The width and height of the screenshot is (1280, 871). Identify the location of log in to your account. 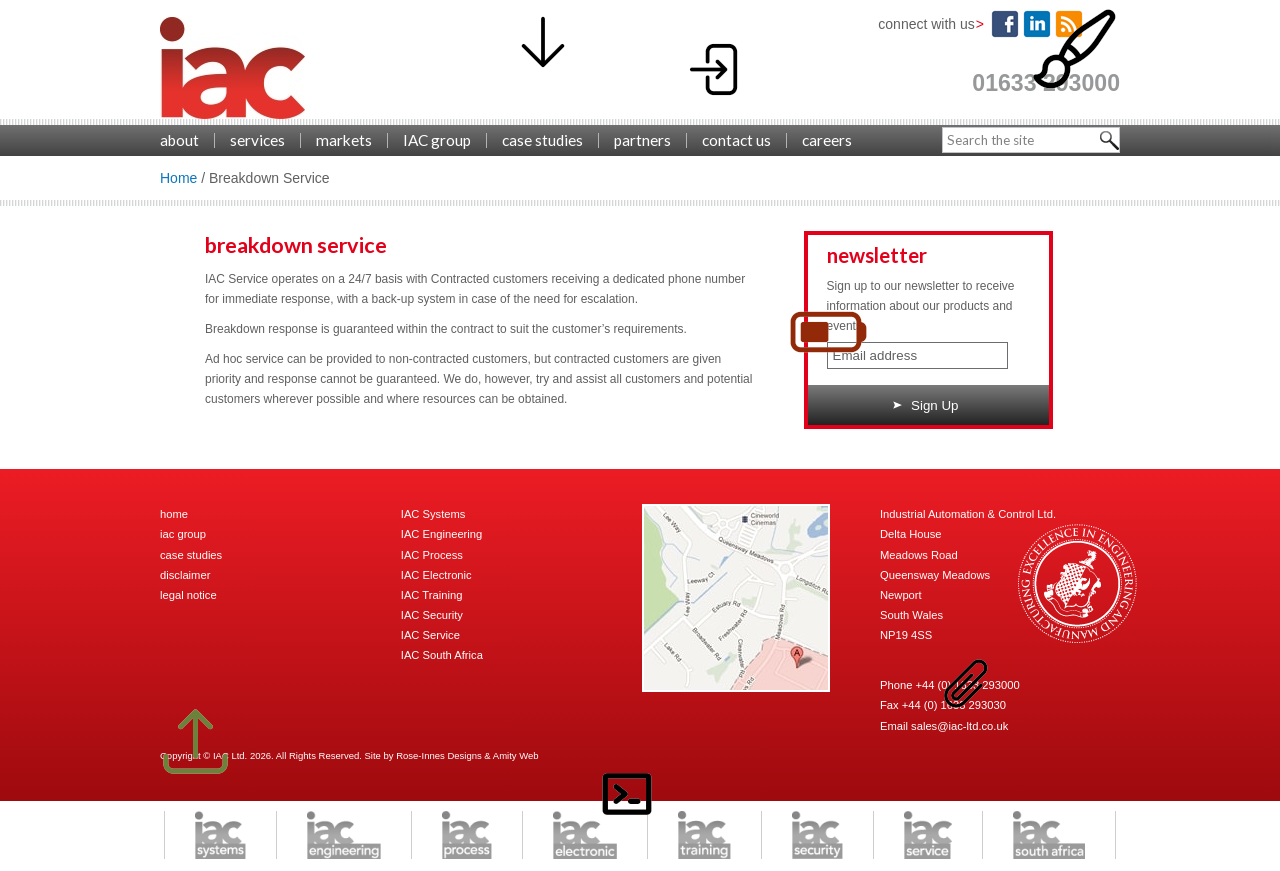
(717, 69).